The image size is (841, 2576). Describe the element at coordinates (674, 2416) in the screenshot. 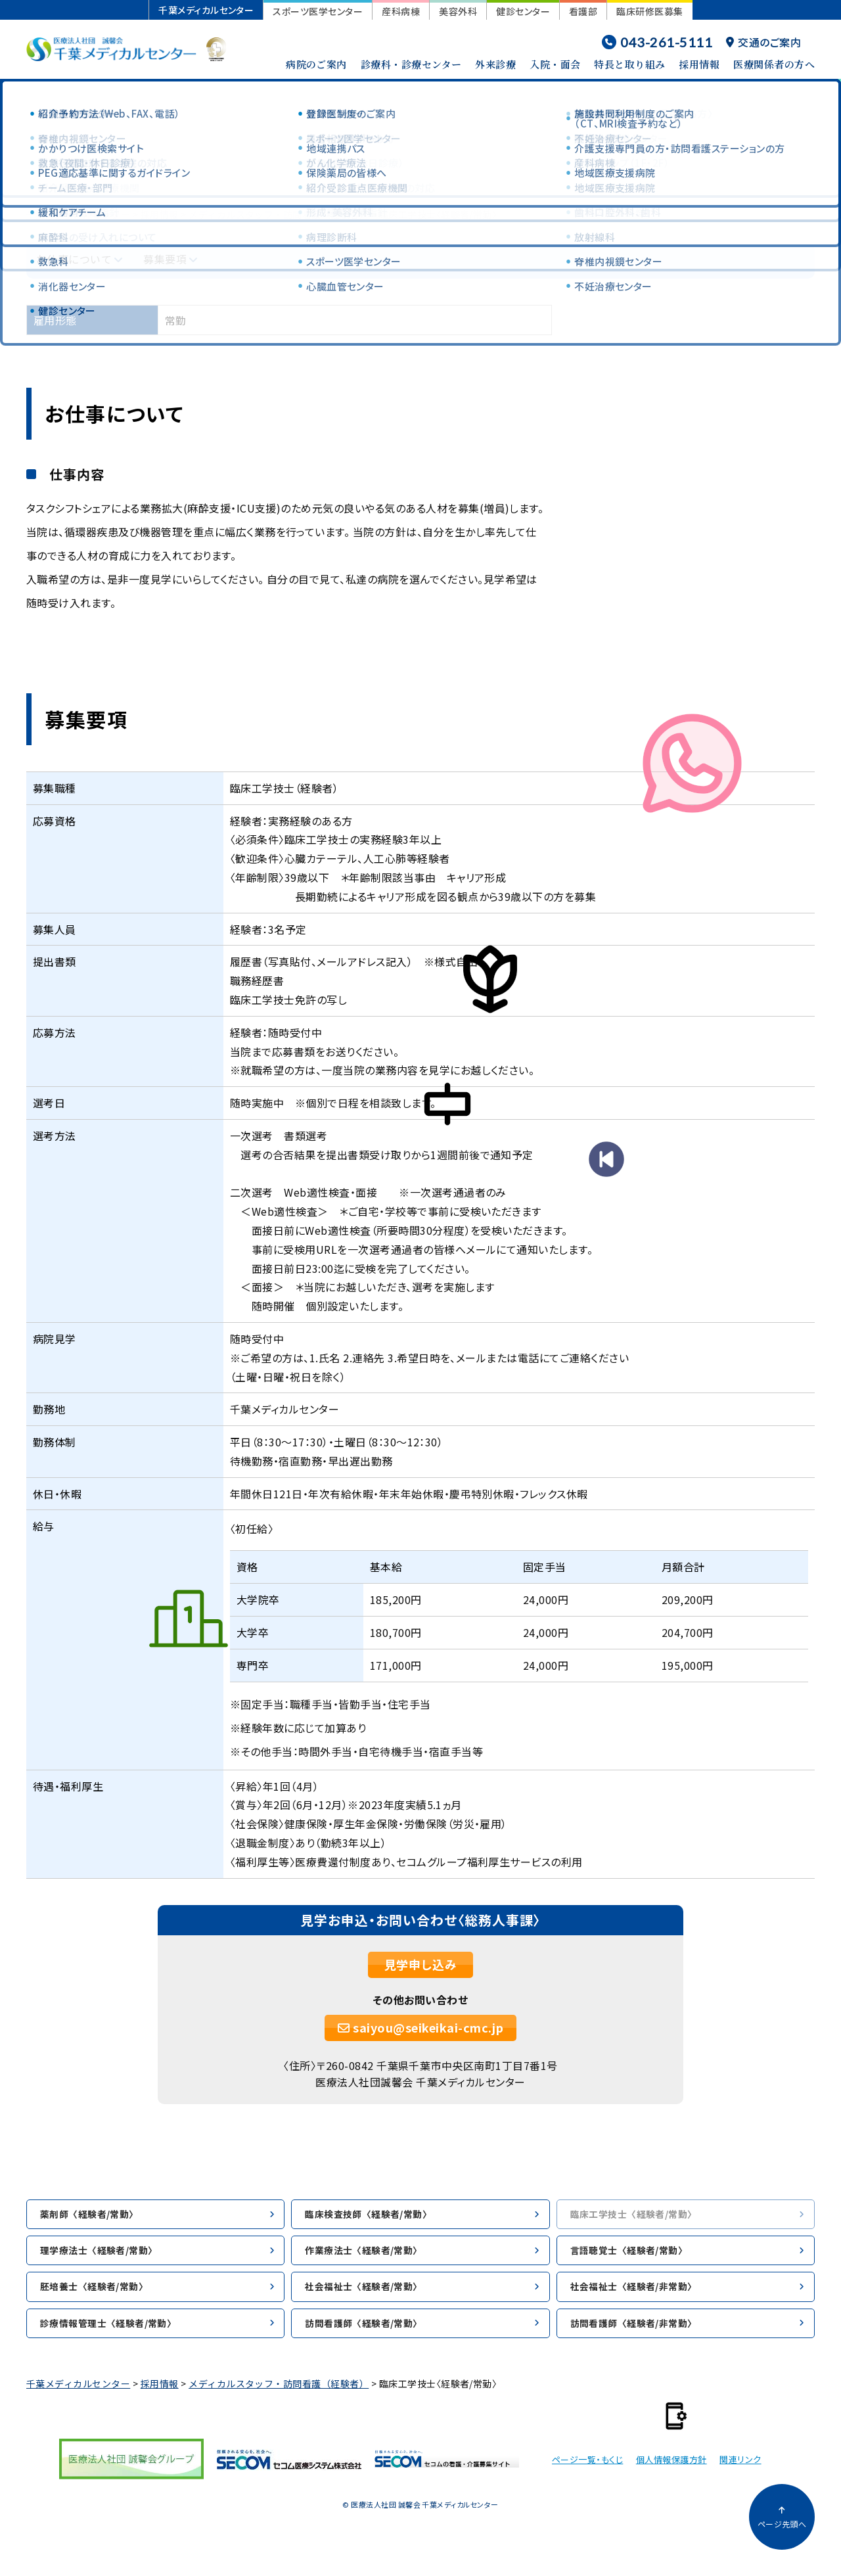

I see `access app settings` at that location.